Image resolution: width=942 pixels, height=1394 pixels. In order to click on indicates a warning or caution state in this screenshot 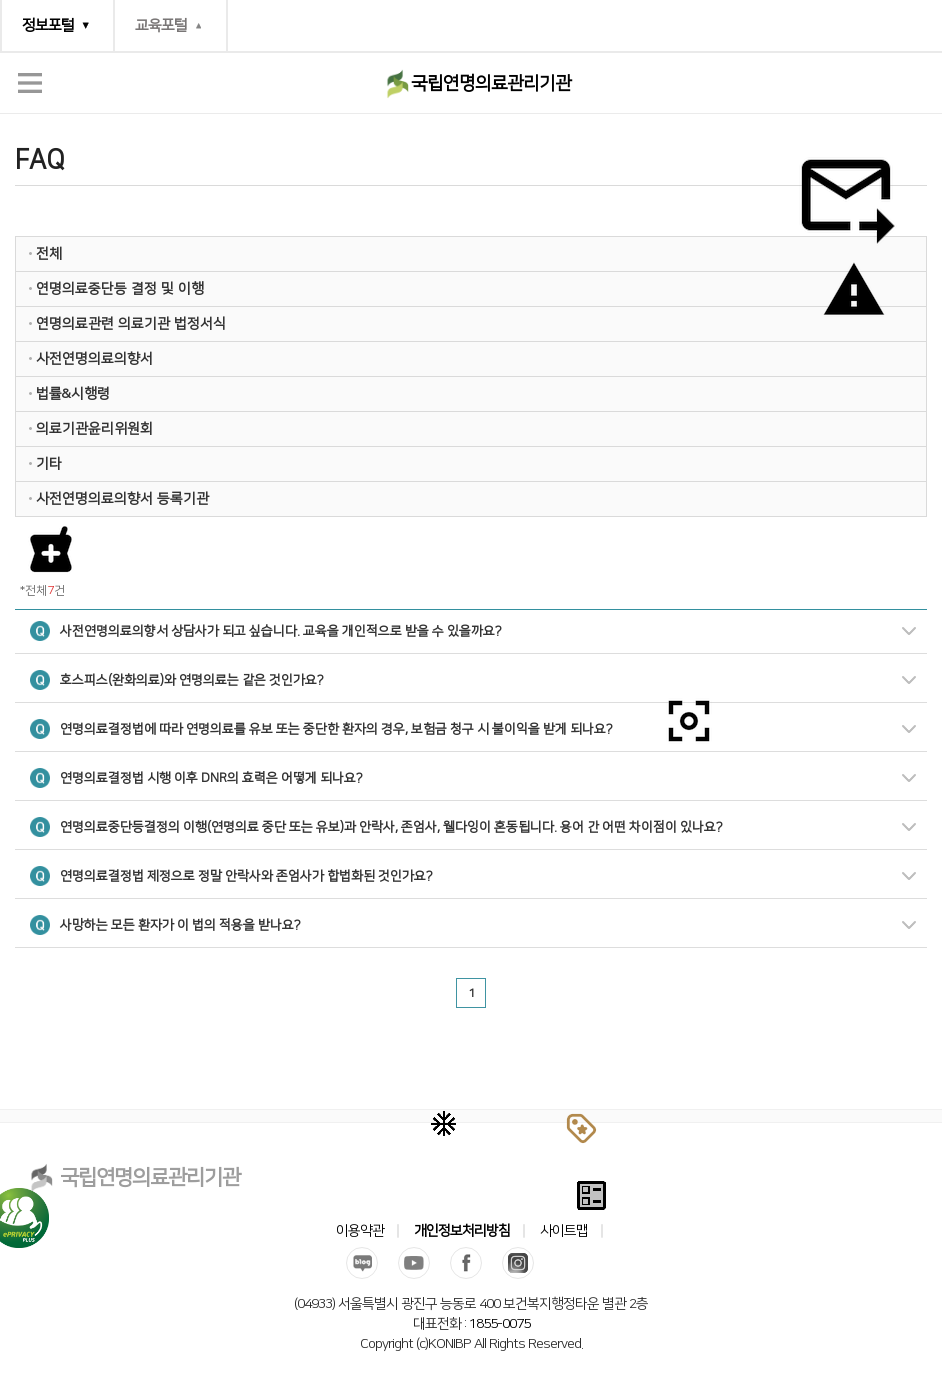, I will do `click(854, 290)`.